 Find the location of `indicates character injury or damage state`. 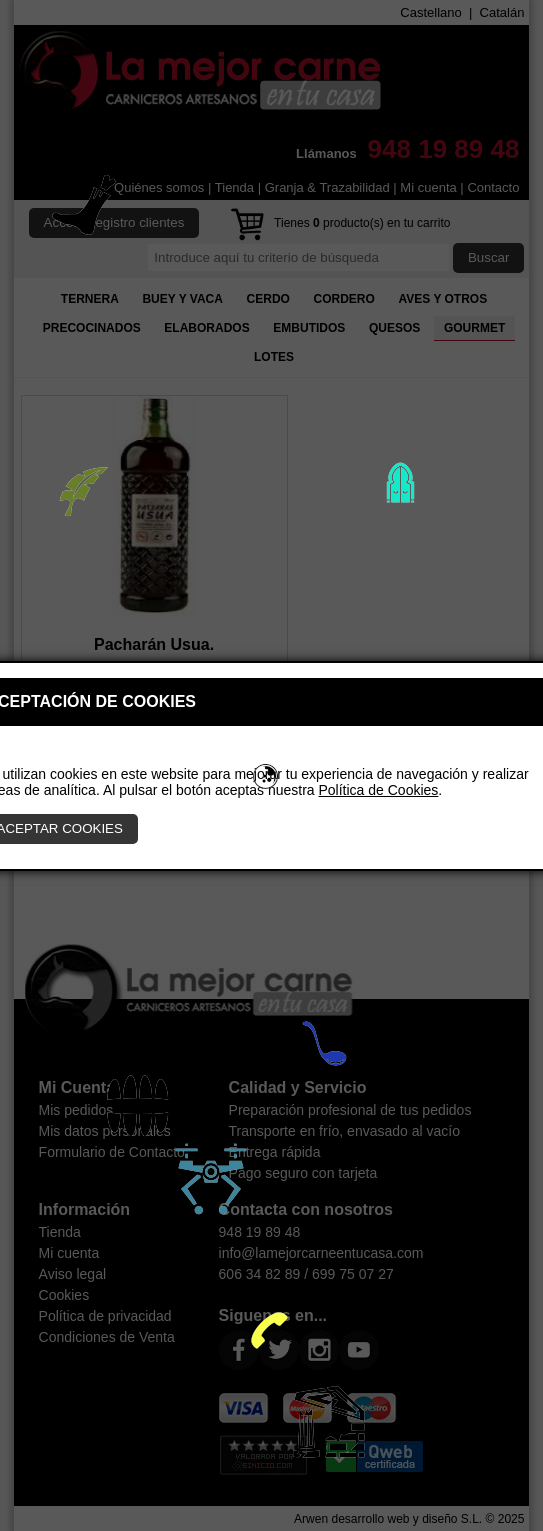

indicates character injury or damage state is located at coordinates (85, 204).